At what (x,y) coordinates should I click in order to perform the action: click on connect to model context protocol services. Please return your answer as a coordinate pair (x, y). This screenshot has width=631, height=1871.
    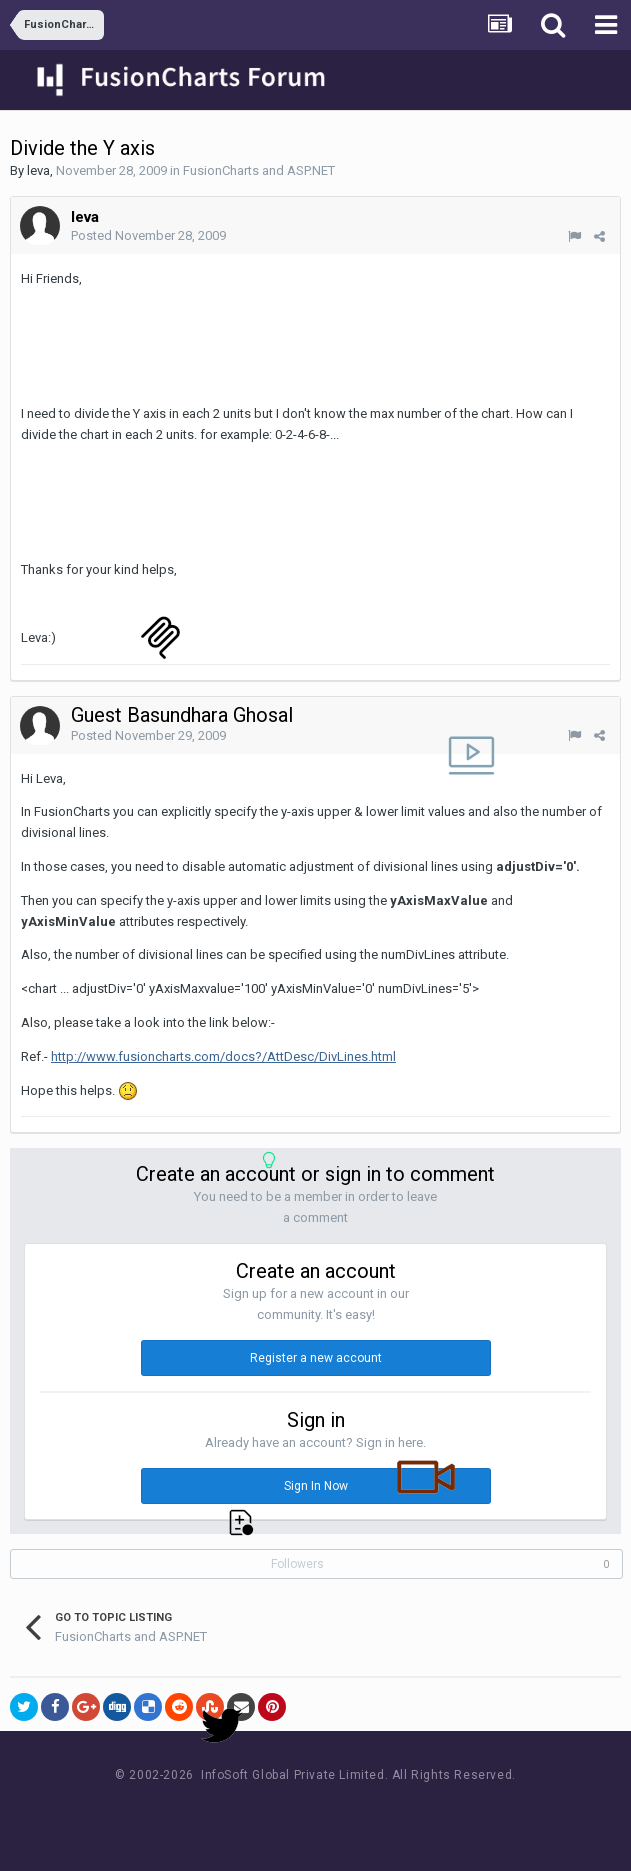
    Looking at the image, I should click on (160, 637).